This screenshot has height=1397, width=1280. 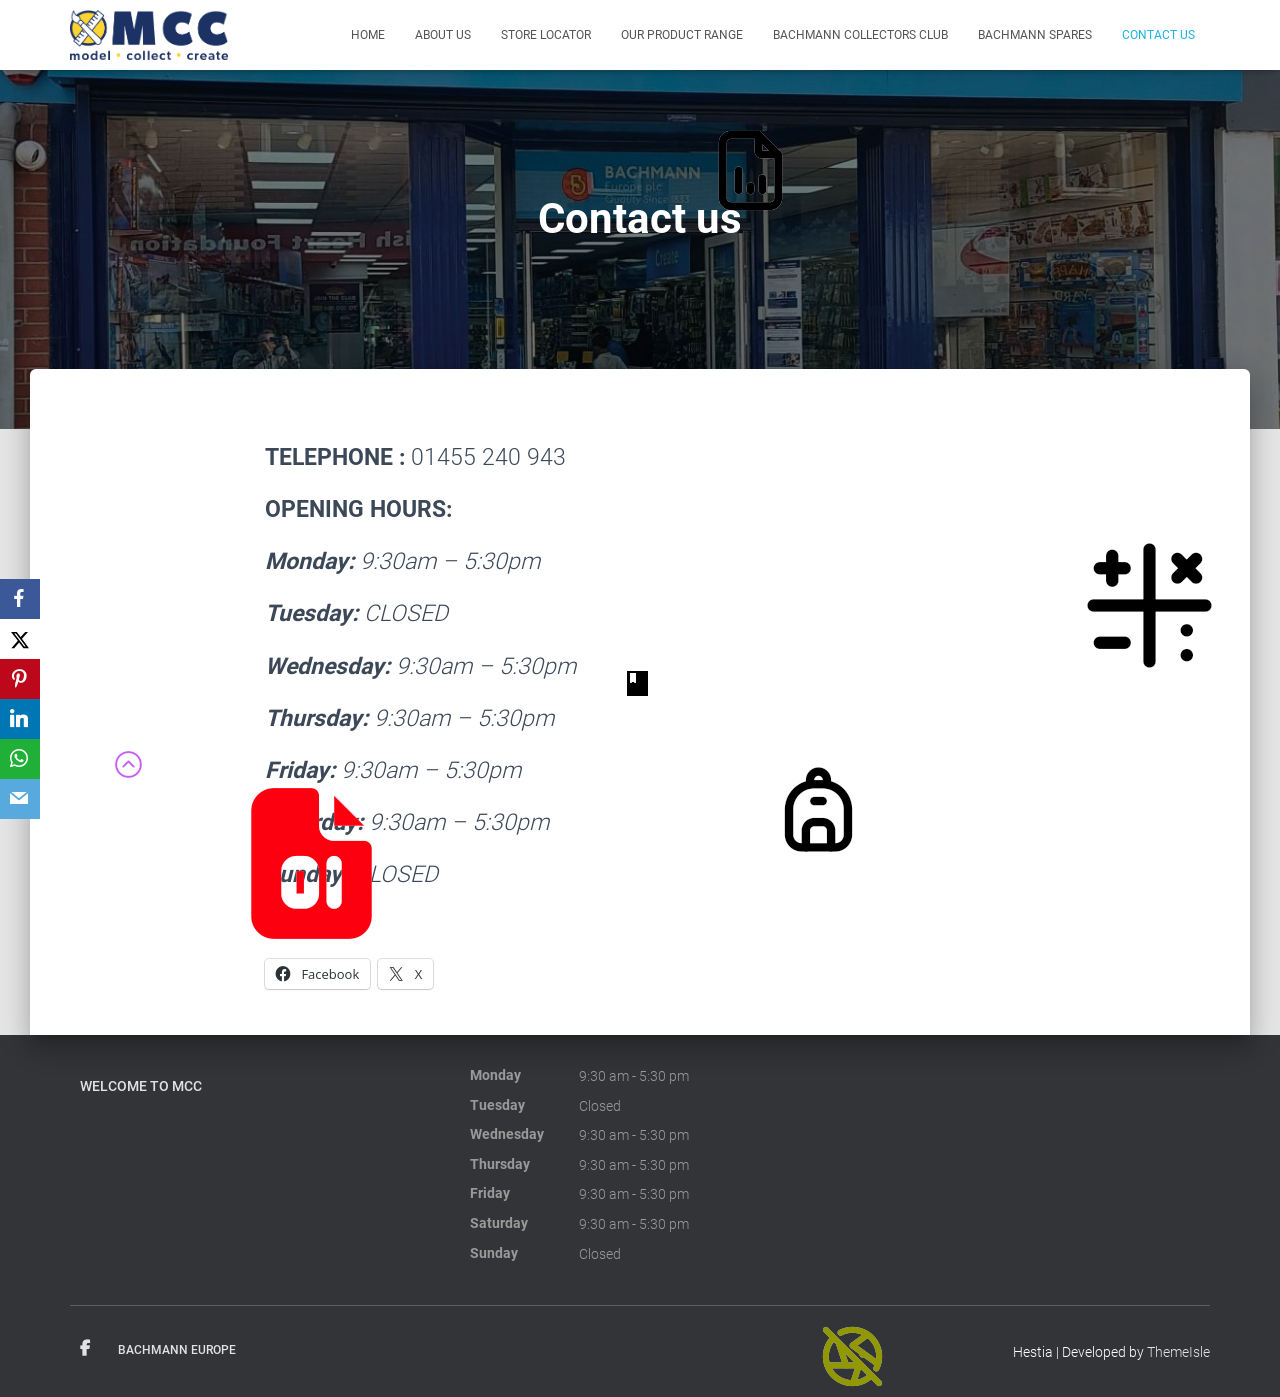 What do you see at coordinates (852, 1356) in the screenshot?
I see `camera aperture disabled` at bounding box center [852, 1356].